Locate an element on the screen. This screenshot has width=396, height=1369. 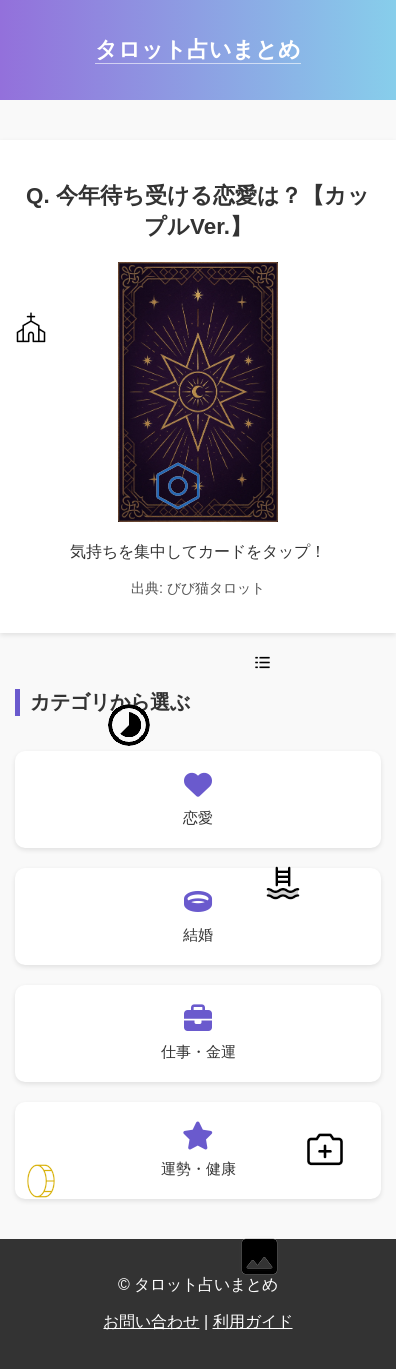
view photos or images is located at coordinates (259, 1256).